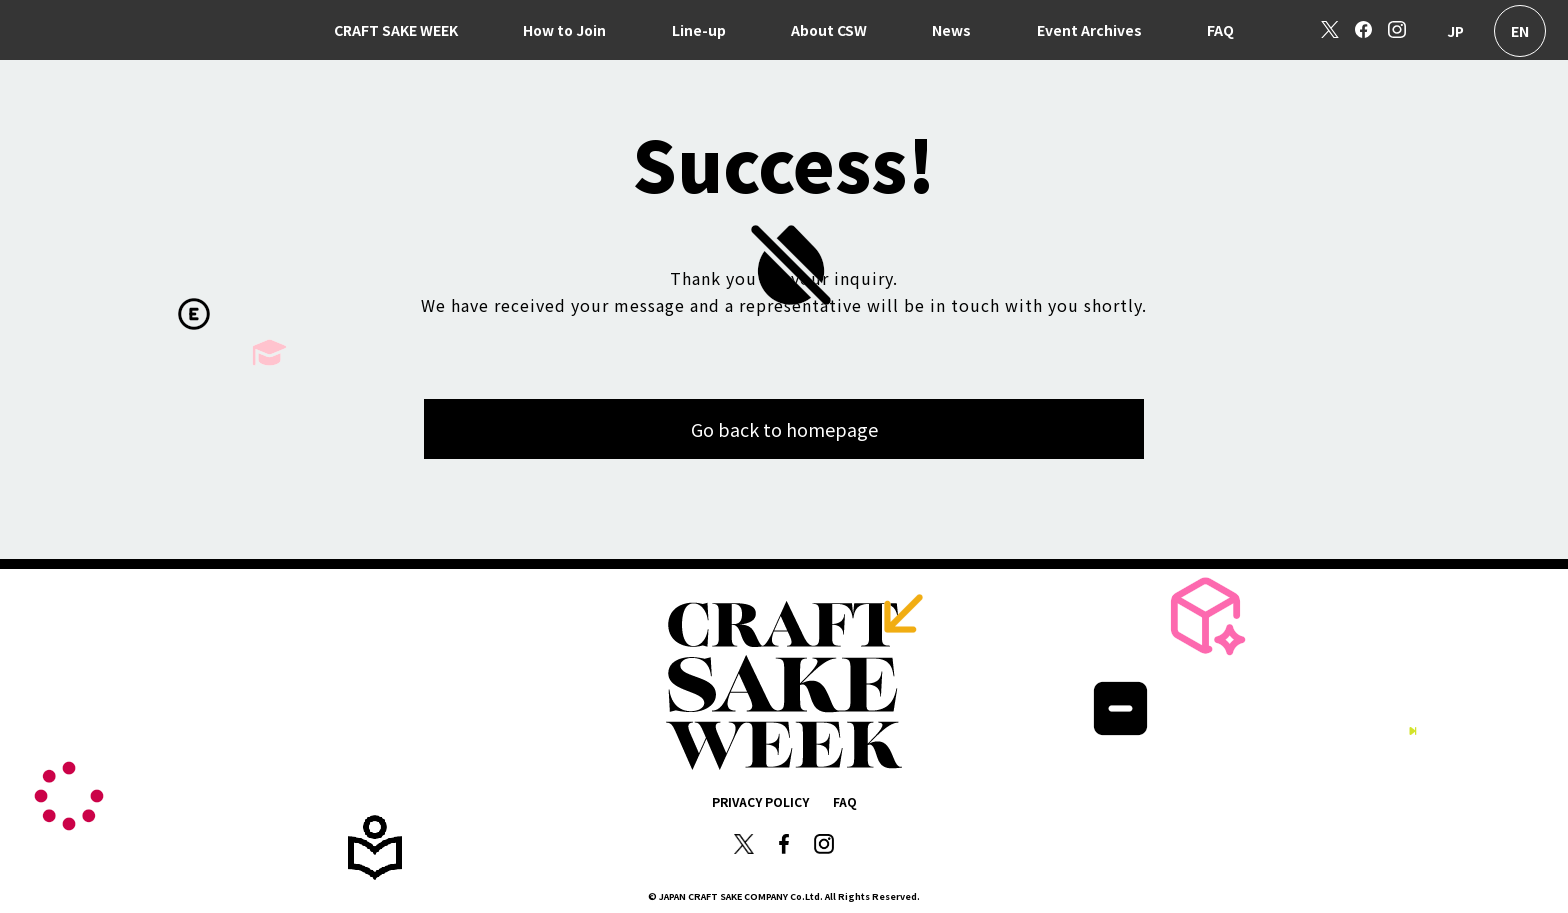 This screenshot has width=1568, height=913. Describe the element at coordinates (375, 848) in the screenshot. I see `access local library services` at that location.